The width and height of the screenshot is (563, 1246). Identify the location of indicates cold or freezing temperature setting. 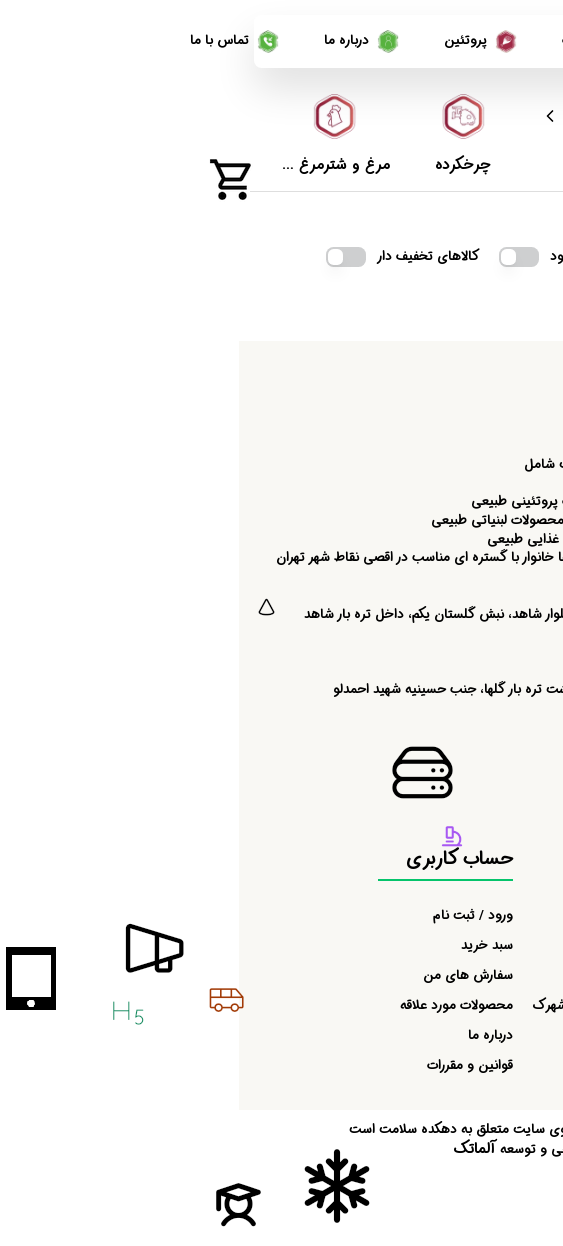
(337, 1186).